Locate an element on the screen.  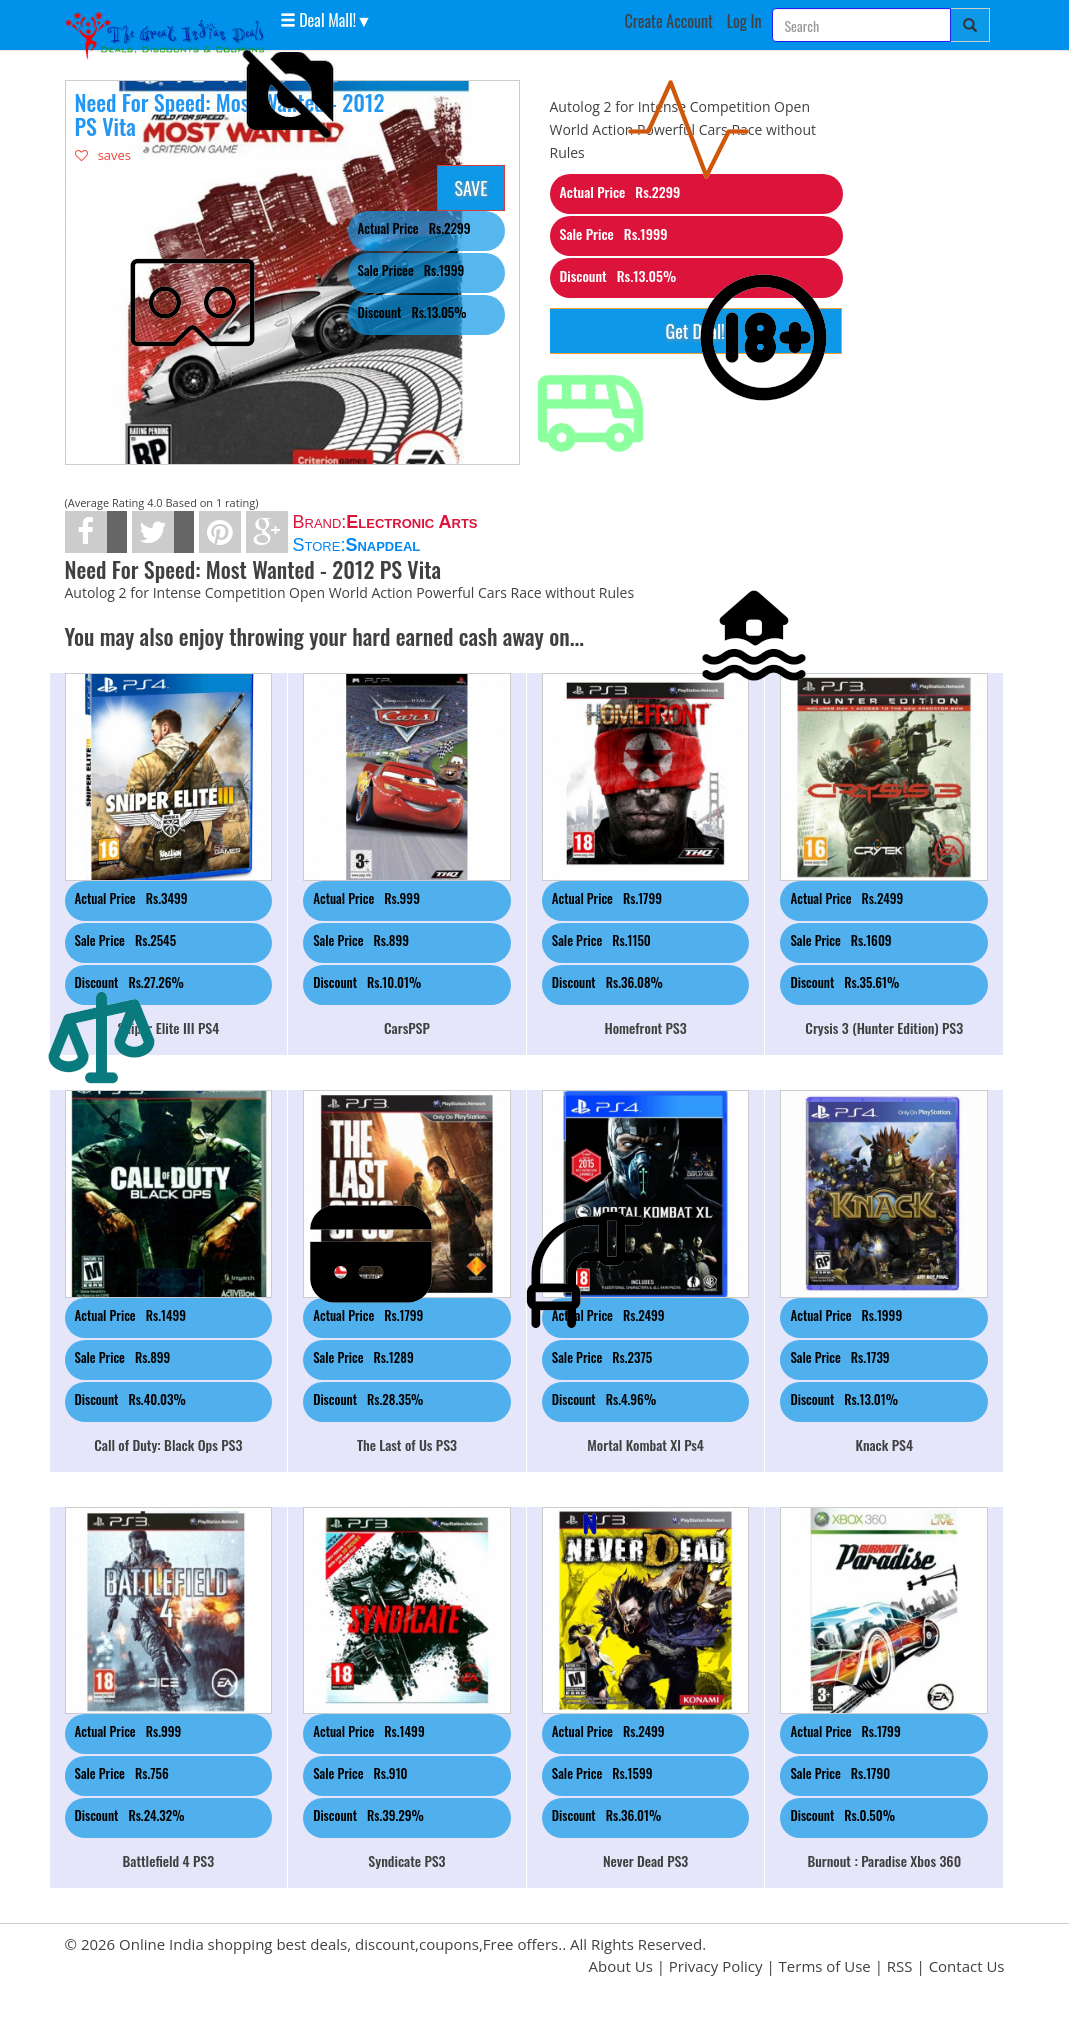
access legal terms or policies is located at coordinates (101, 1037).